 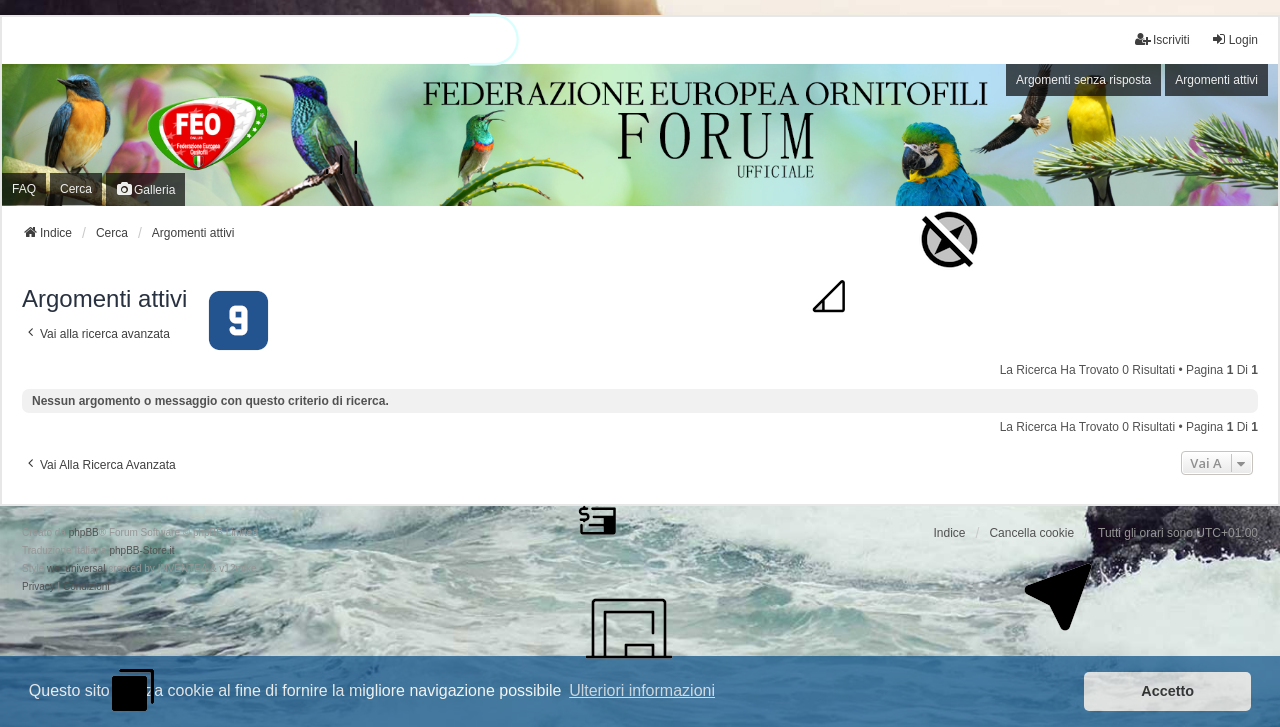 I want to click on mathematical superset proper of symbol, so click(x=490, y=39).